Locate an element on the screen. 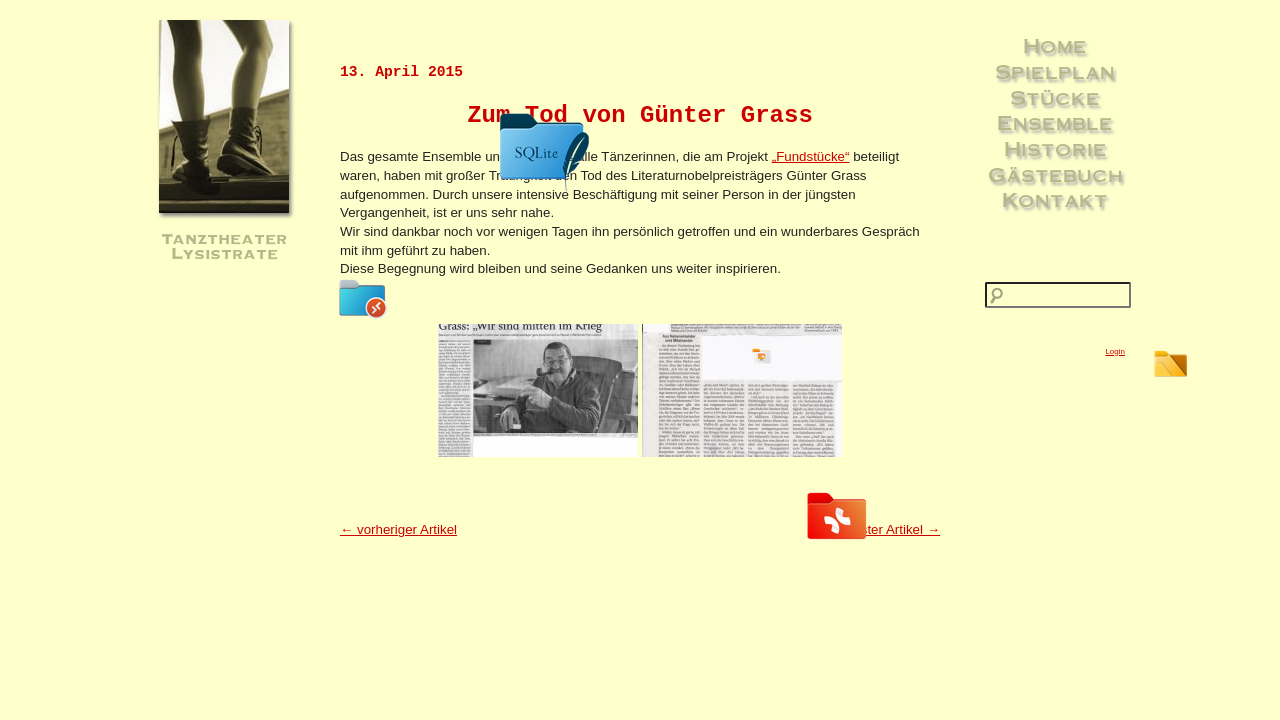 Image resolution: width=1280 pixels, height=720 pixels. open folder containing Xmind mind mapping files is located at coordinates (836, 517).